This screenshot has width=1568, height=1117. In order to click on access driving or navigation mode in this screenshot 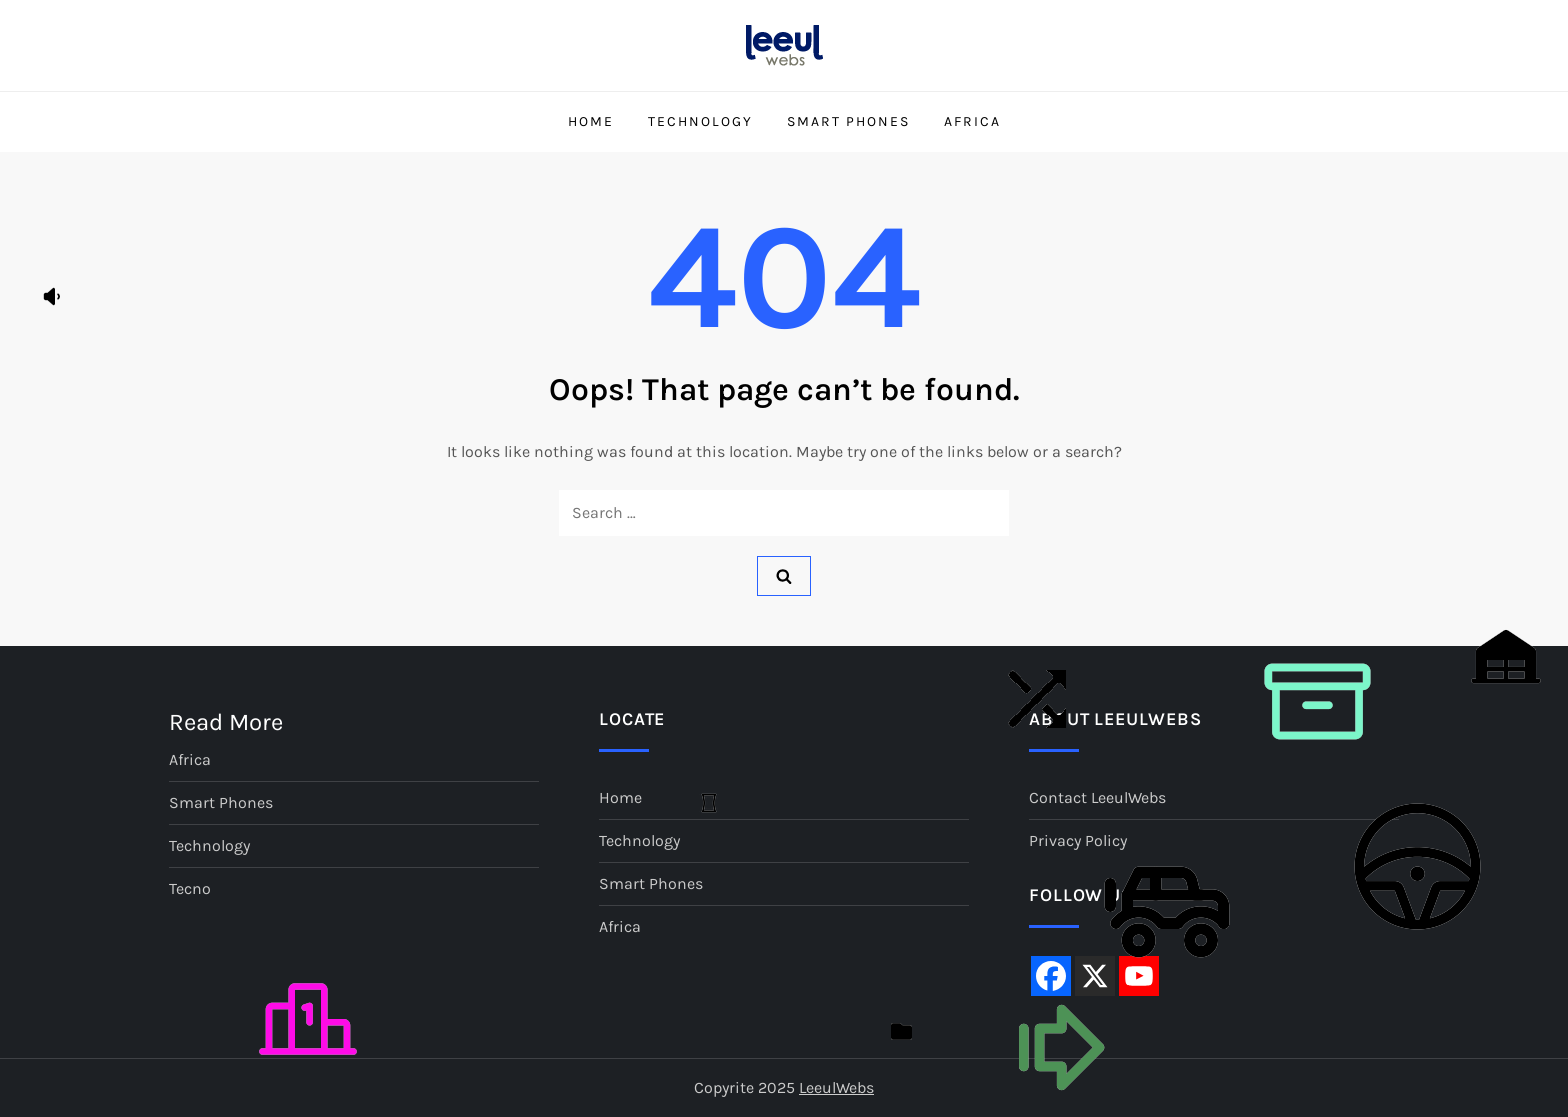, I will do `click(1417, 866)`.